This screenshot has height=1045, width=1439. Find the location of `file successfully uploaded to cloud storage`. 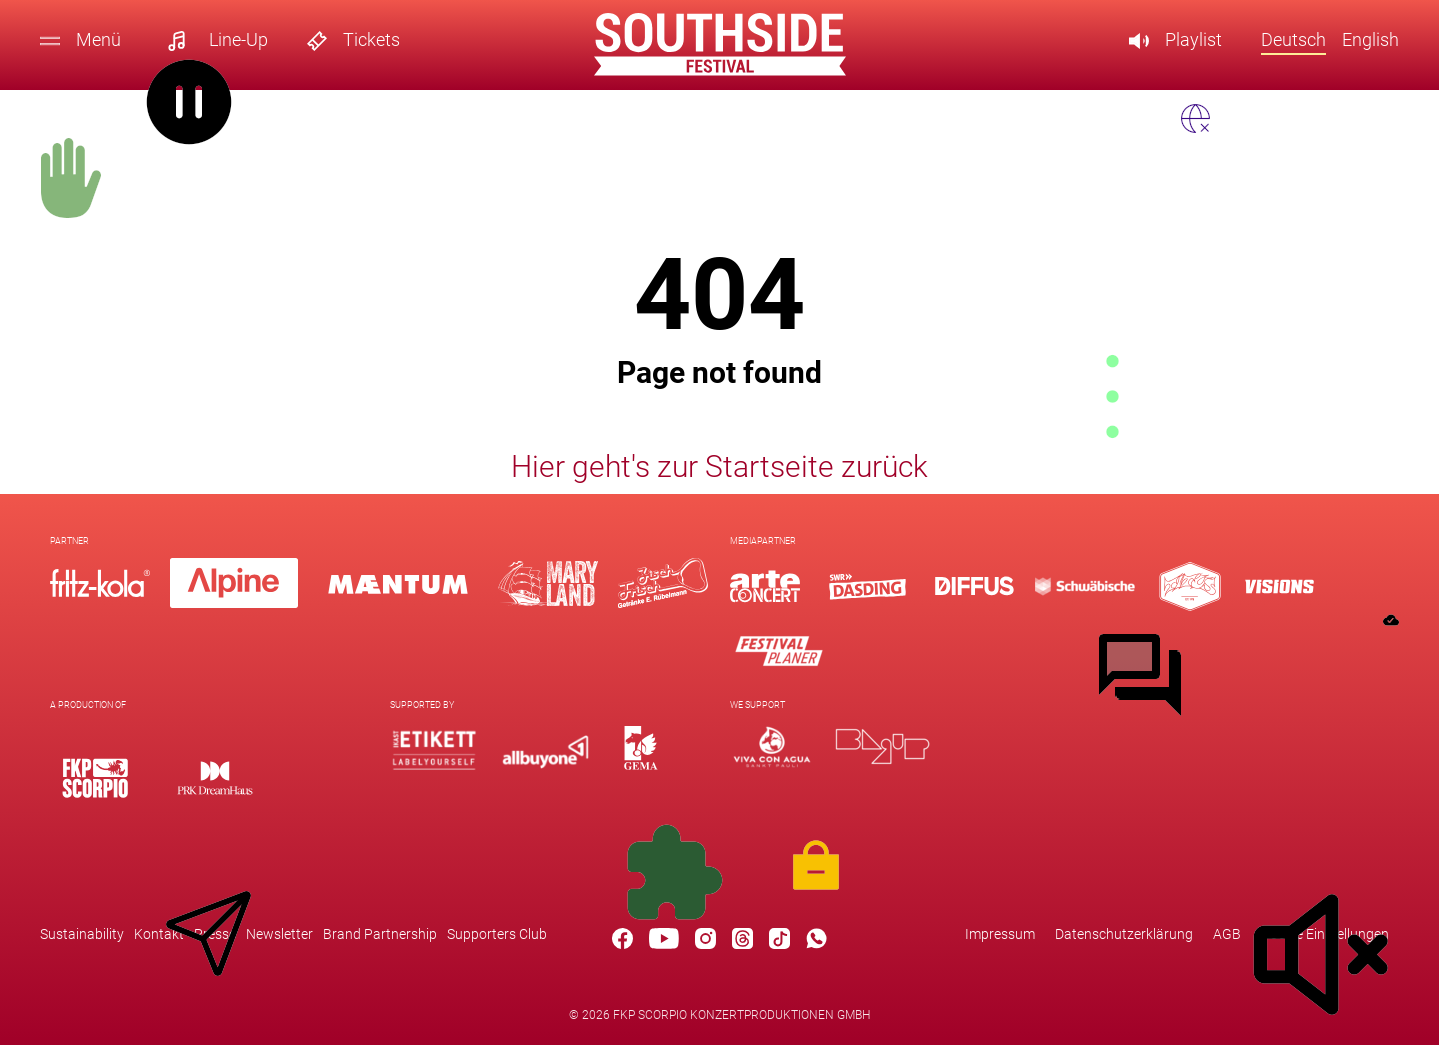

file successfully uploaded to cloud storage is located at coordinates (1391, 620).